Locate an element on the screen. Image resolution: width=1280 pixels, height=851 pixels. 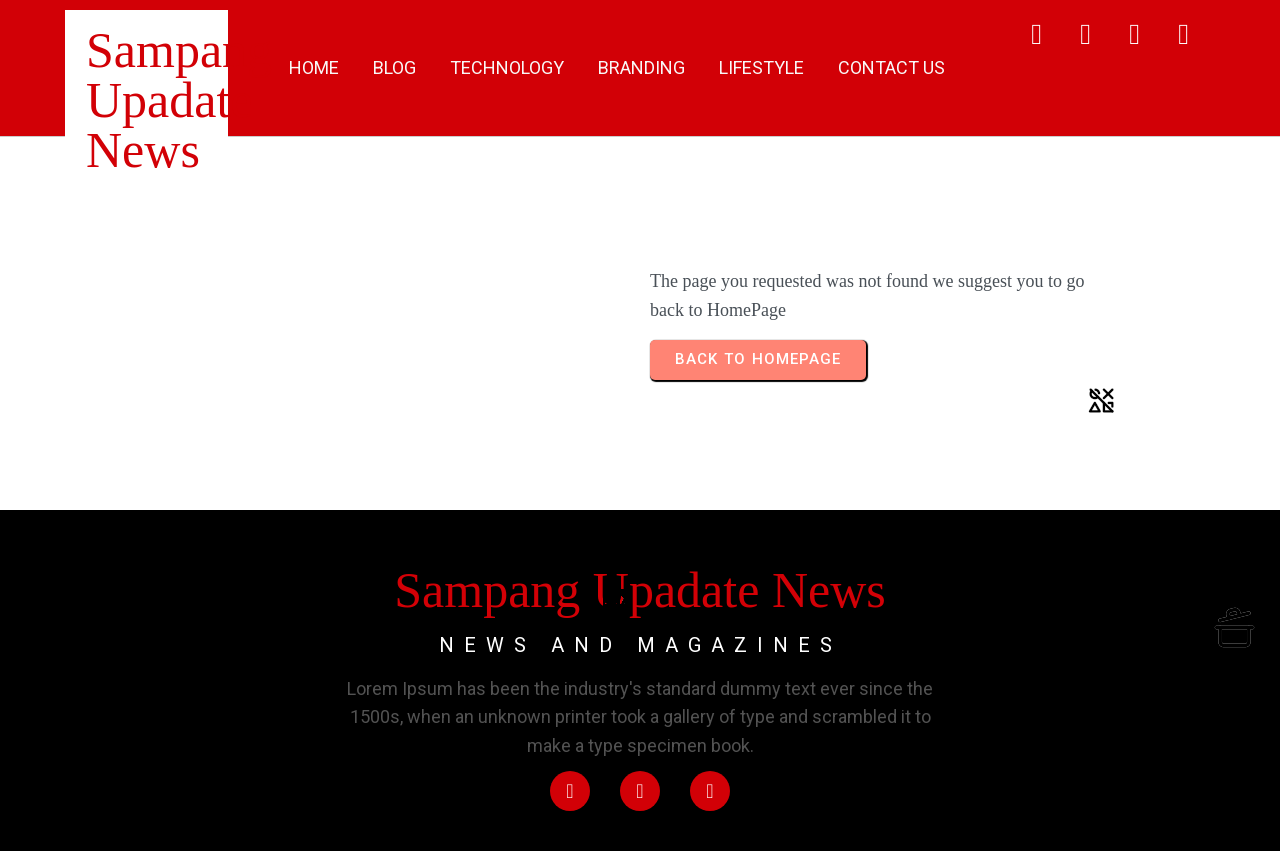
indicates PIN code entry required is located at coordinates (616, 600).